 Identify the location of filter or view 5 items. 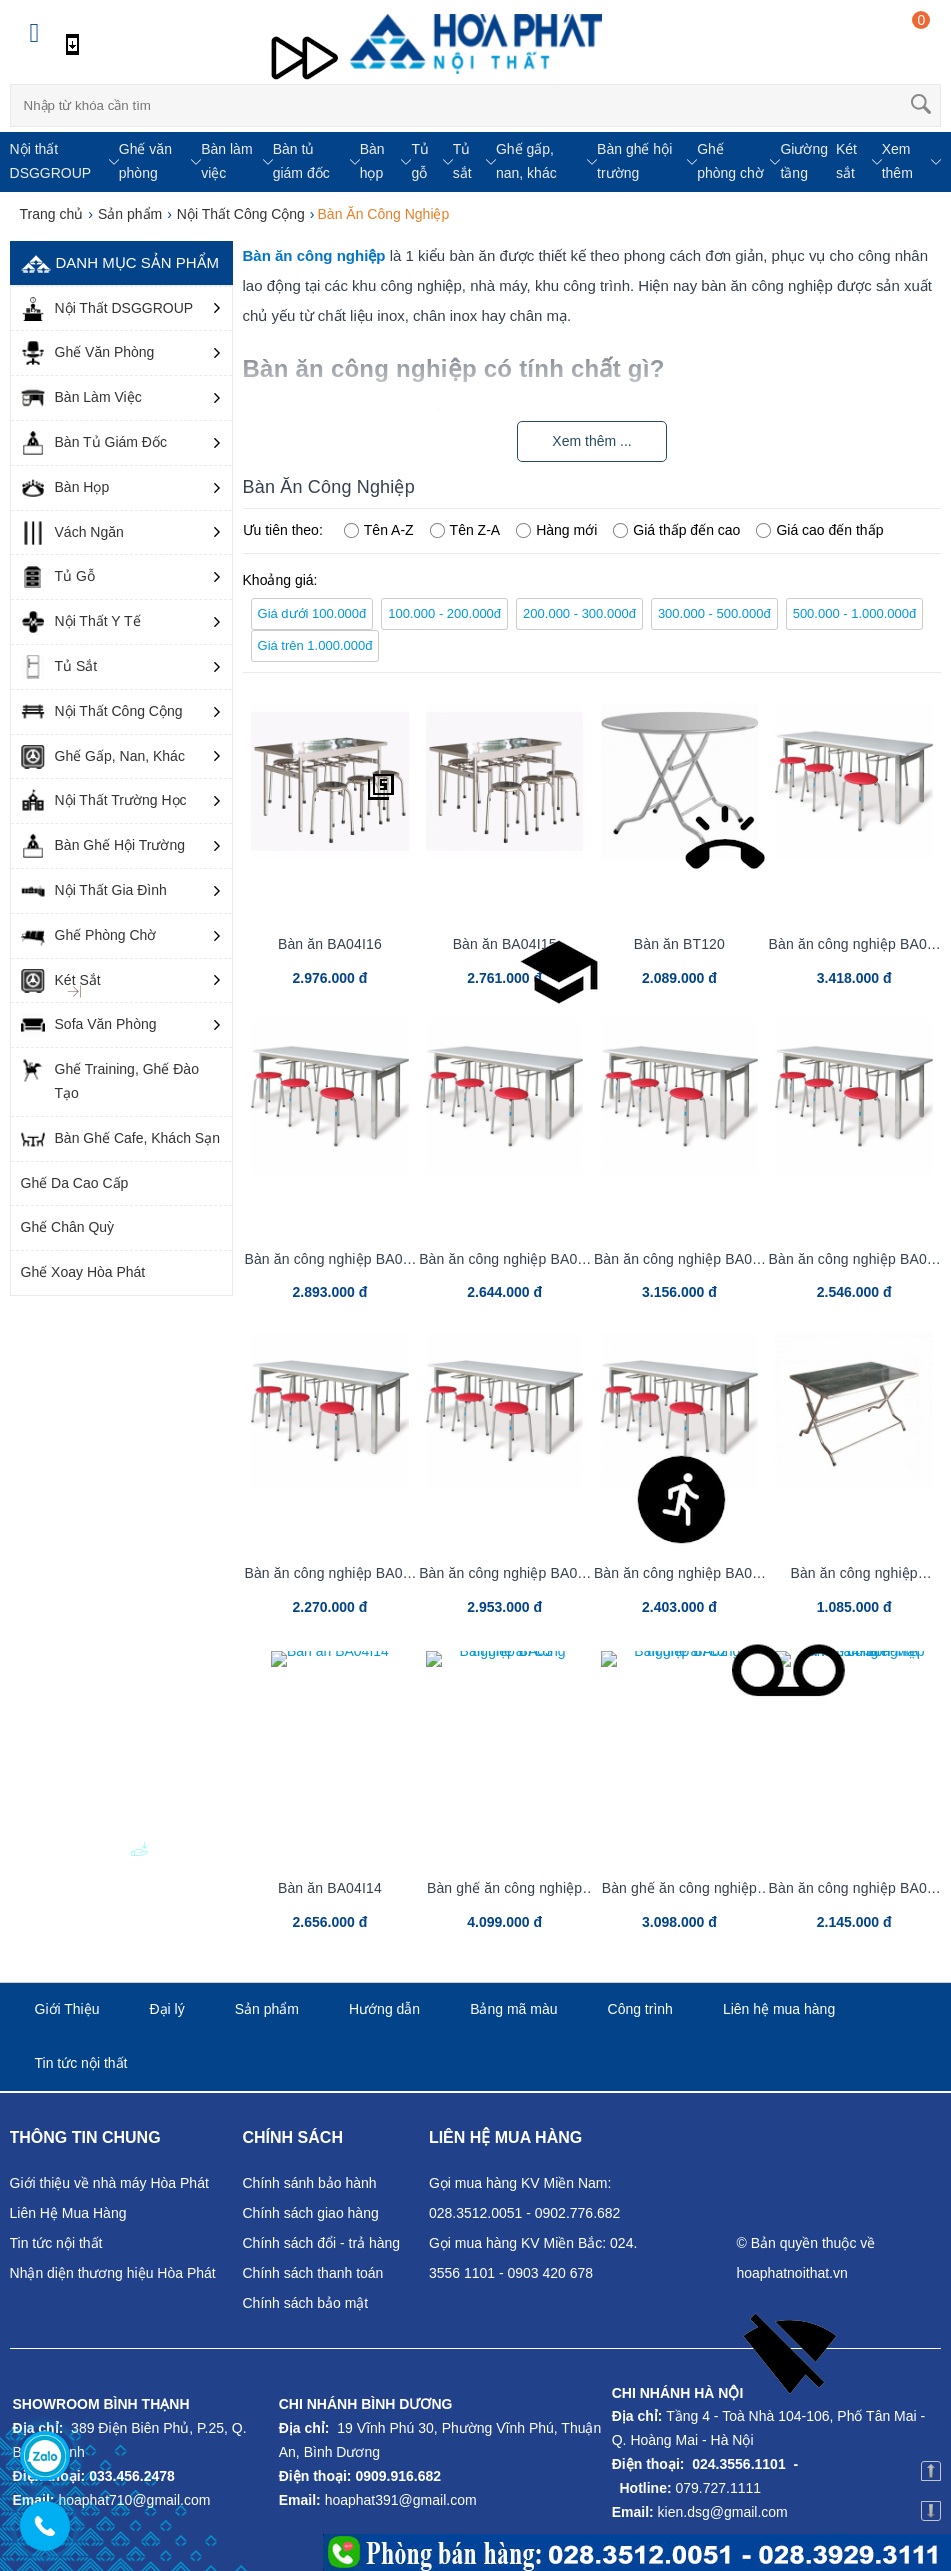
(381, 787).